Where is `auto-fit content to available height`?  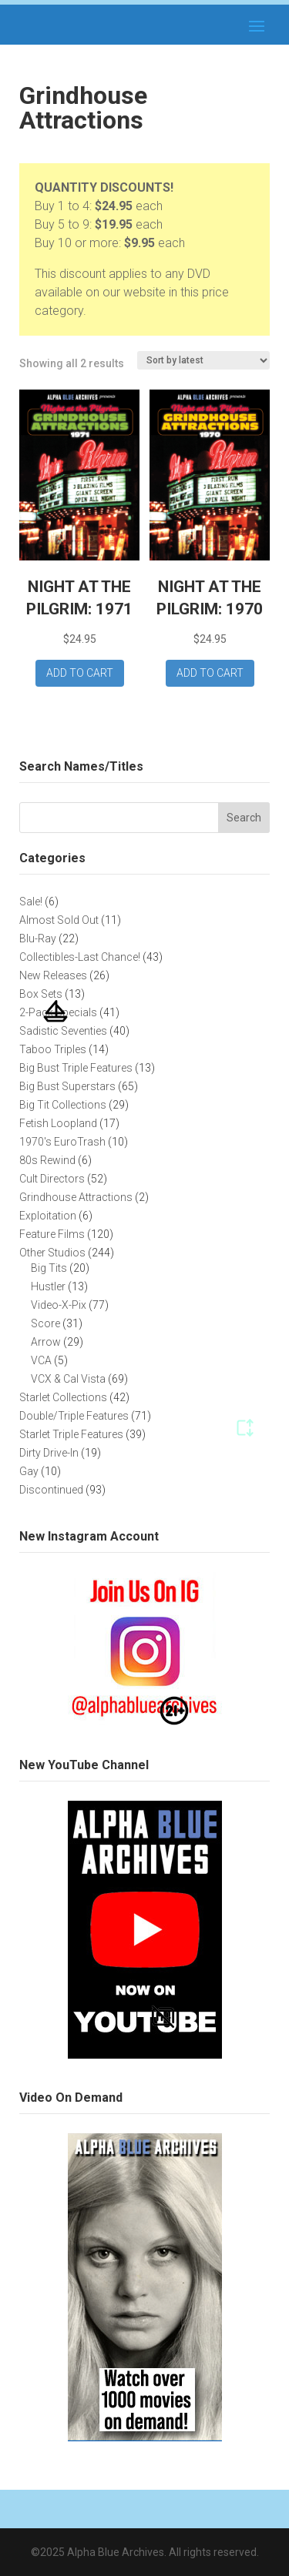
auto-fit content to available height is located at coordinates (244, 1427).